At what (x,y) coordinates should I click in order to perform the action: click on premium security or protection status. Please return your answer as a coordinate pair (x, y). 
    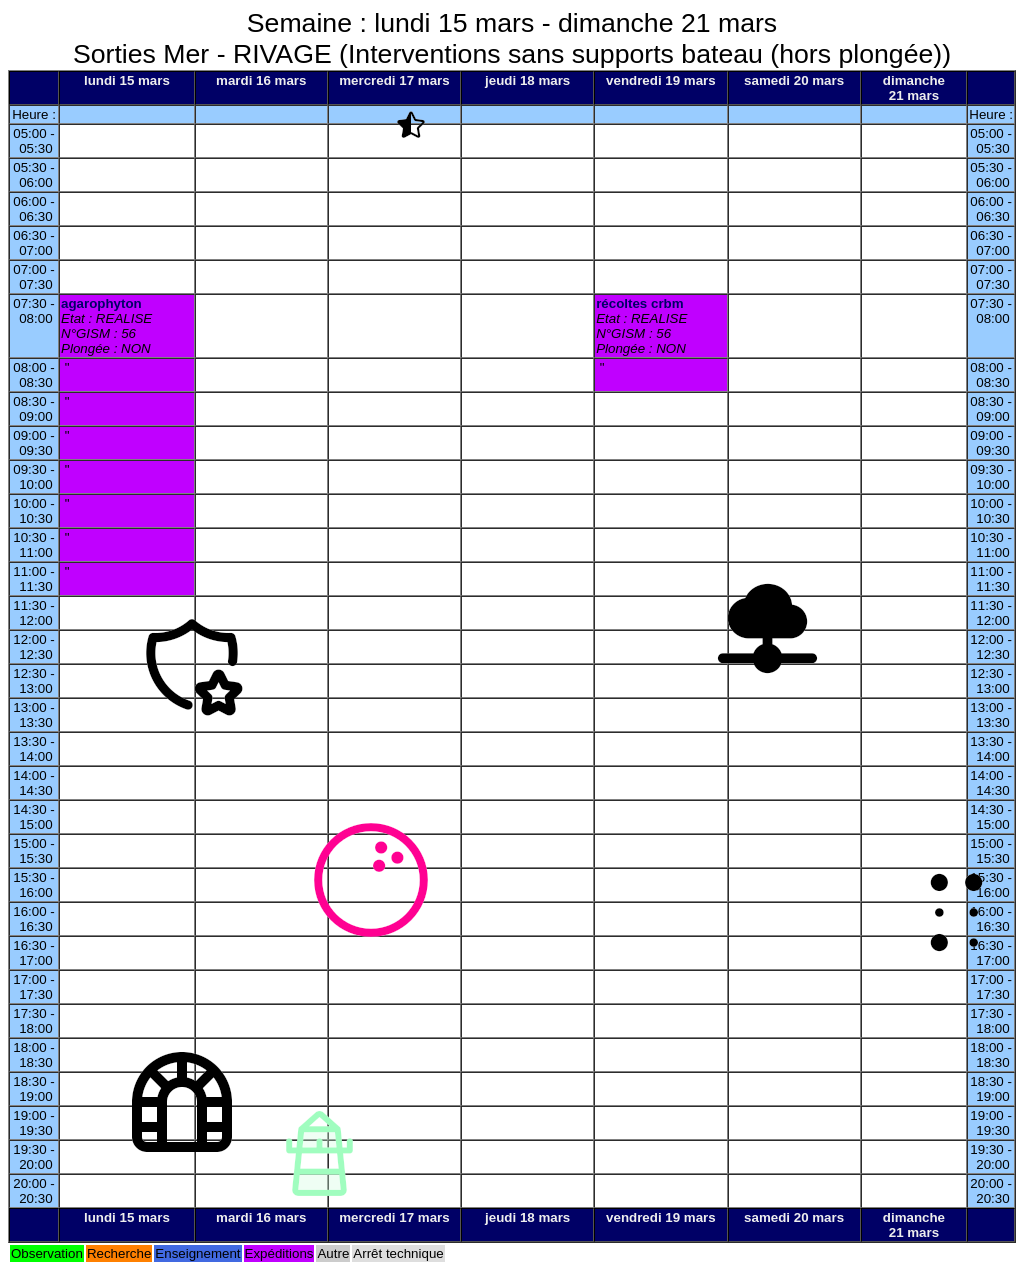
    Looking at the image, I should click on (192, 665).